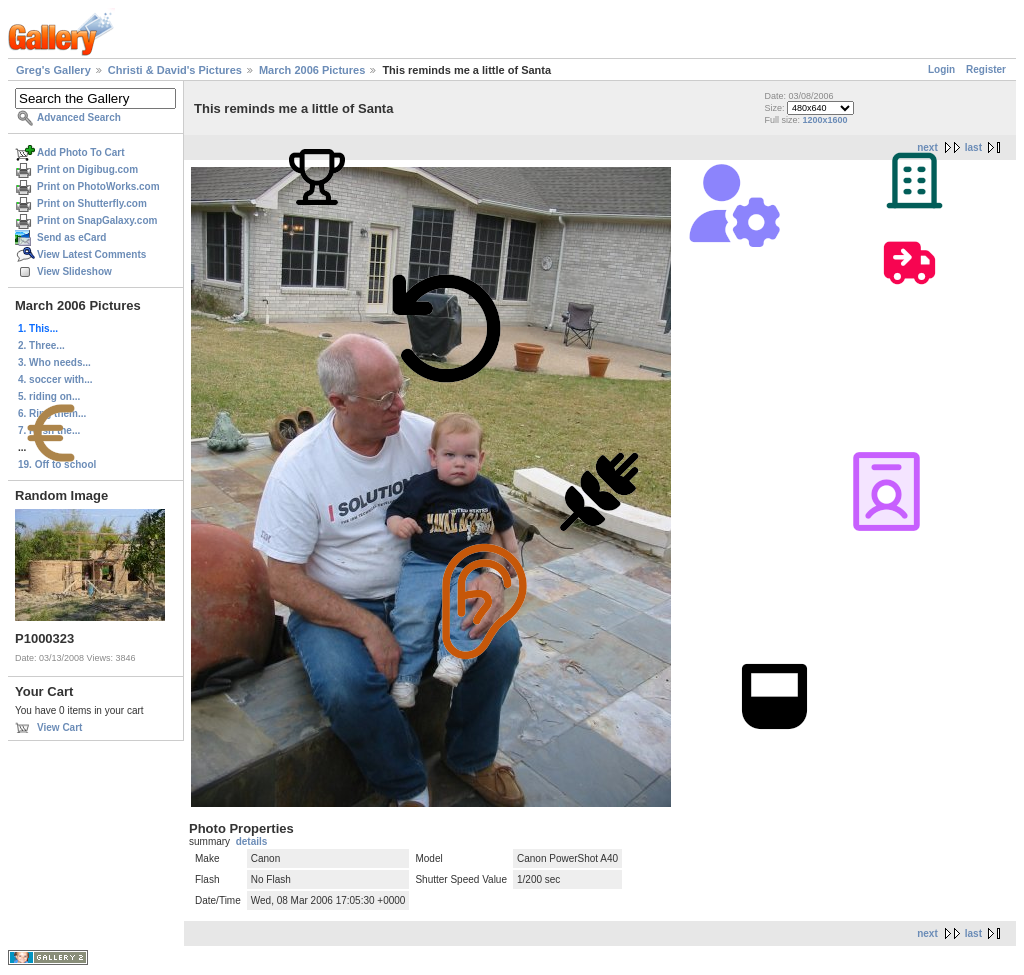  What do you see at coordinates (54, 433) in the screenshot?
I see `indicates euro currency or price` at bounding box center [54, 433].